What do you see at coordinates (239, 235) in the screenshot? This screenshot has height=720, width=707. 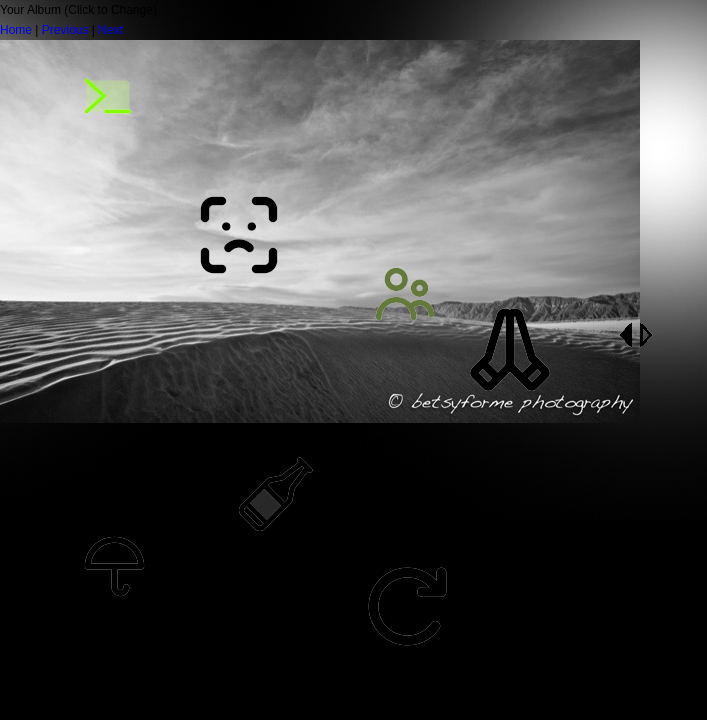 I see `face id authentication failed` at bounding box center [239, 235].